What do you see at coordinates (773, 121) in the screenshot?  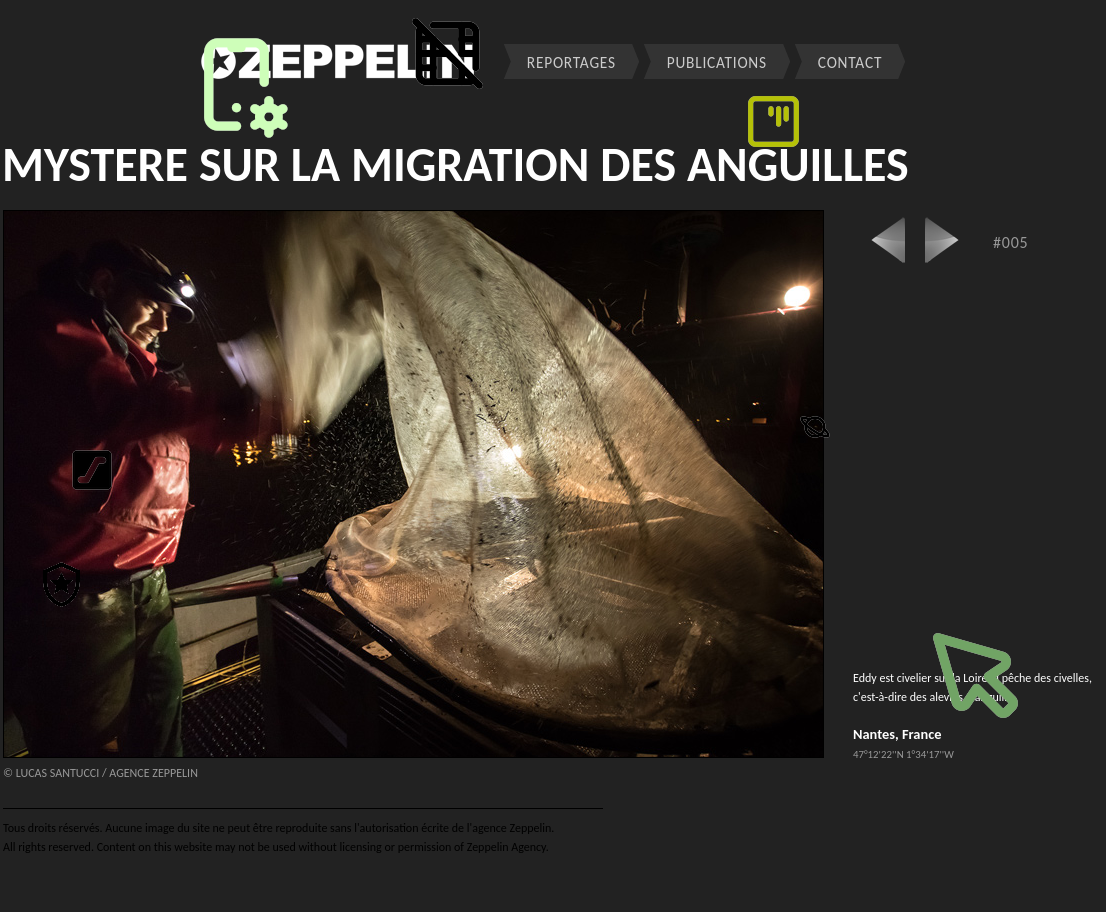 I see `align content to top-right corner` at bounding box center [773, 121].